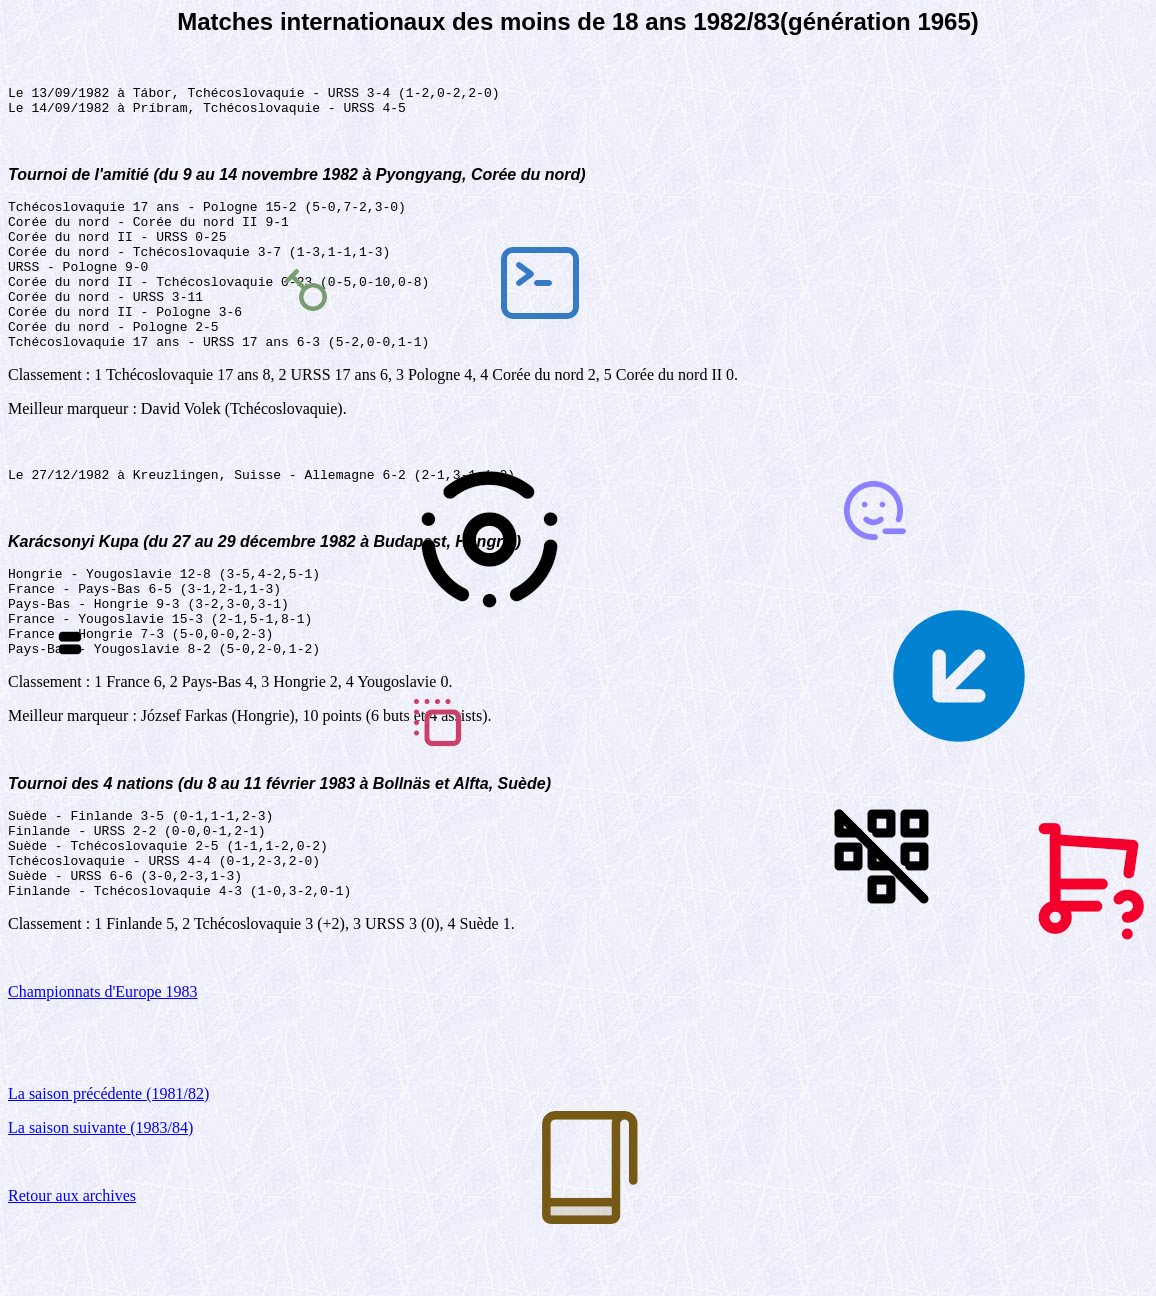  I want to click on switch to list view, so click(70, 643).